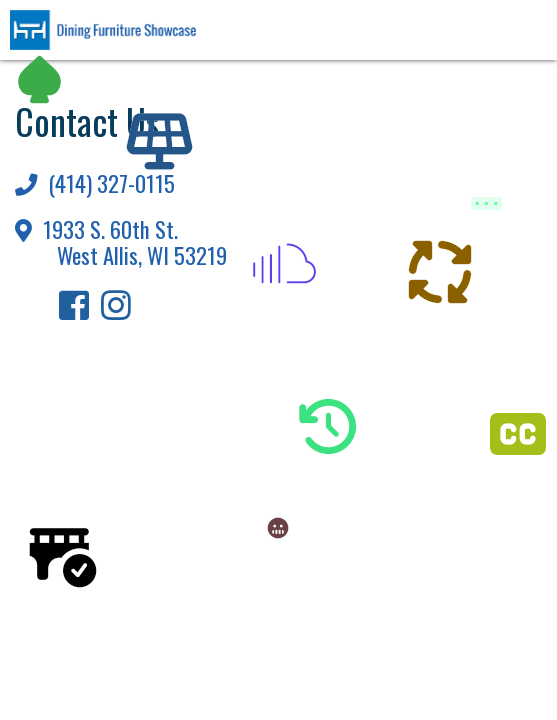 The image size is (557, 720). What do you see at coordinates (328, 426) in the screenshot?
I see `view history or recent activity` at bounding box center [328, 426].